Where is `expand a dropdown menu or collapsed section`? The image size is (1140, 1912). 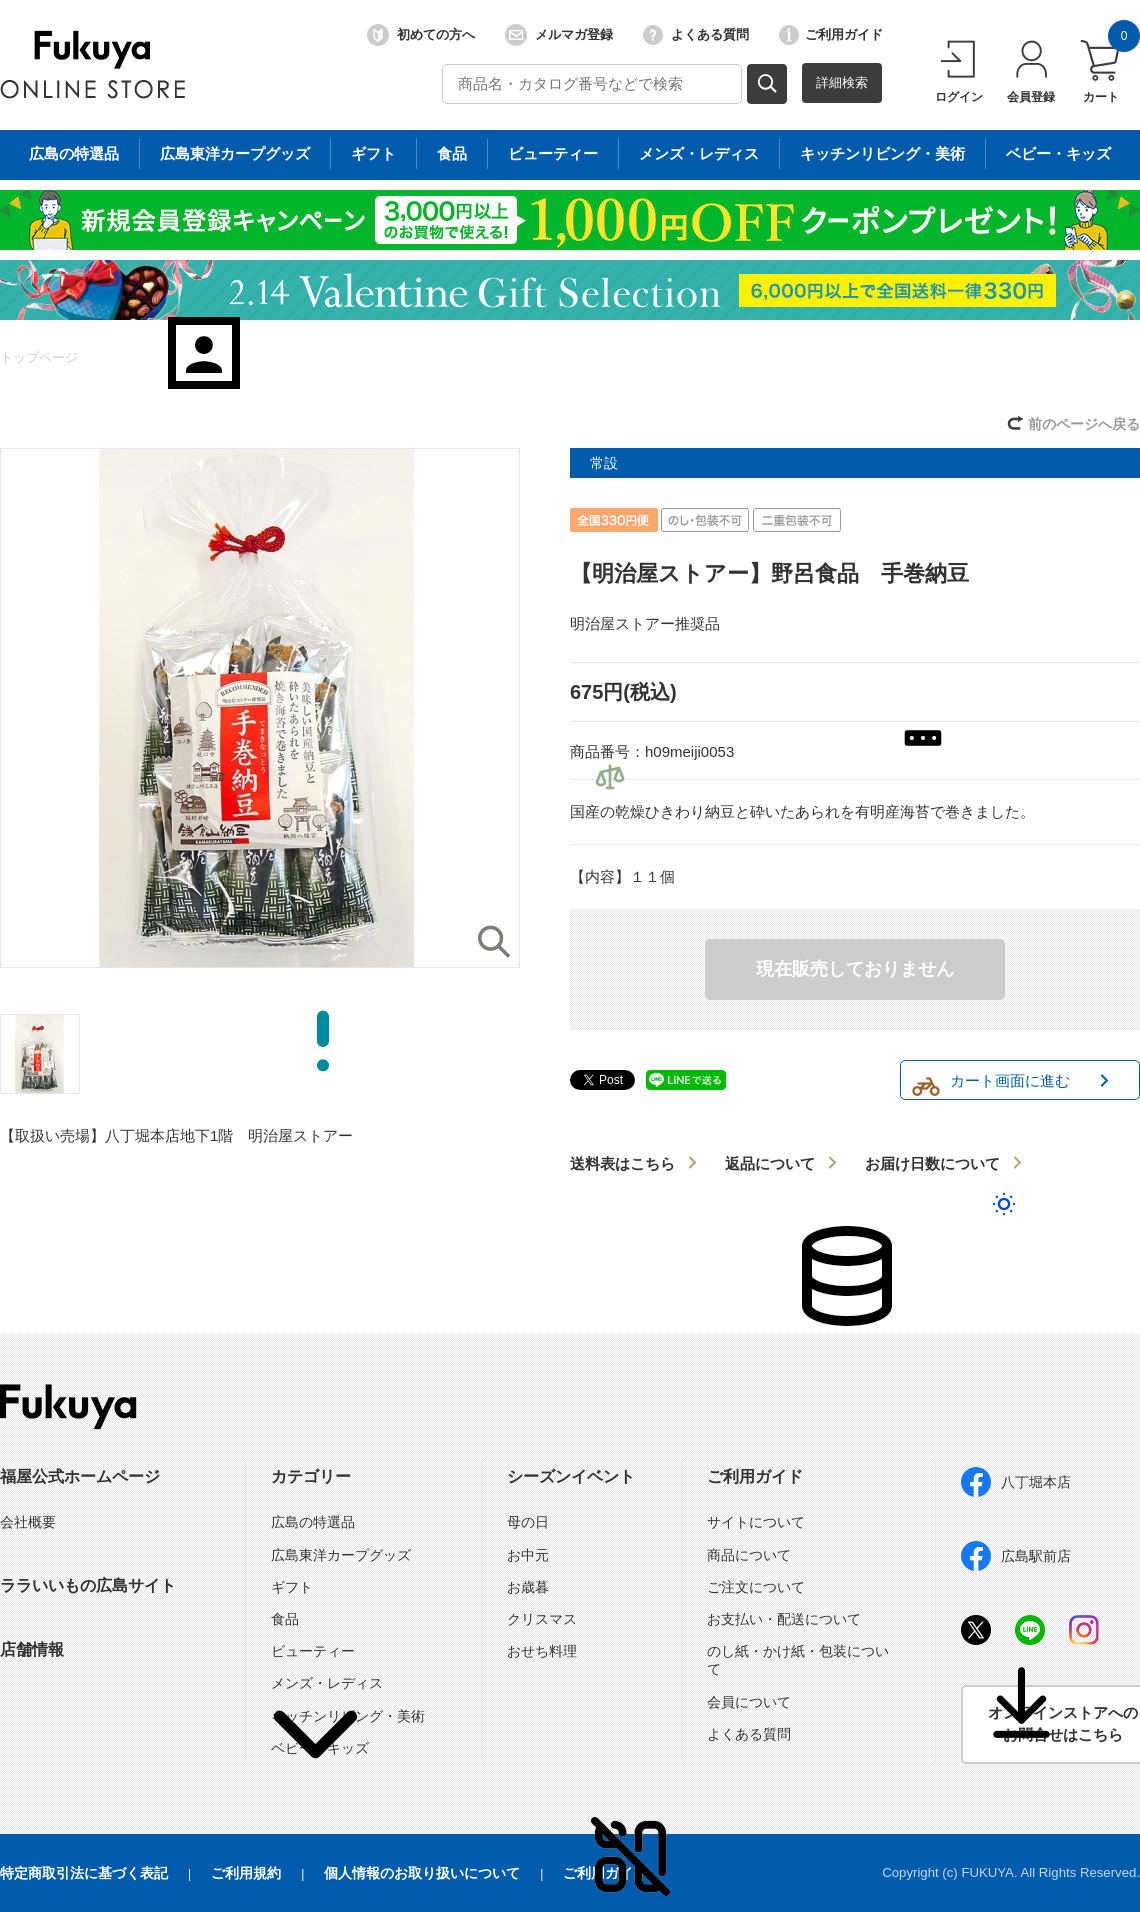 expand a dropdown menu or collapsed section is located at coordinates (315, 1734).